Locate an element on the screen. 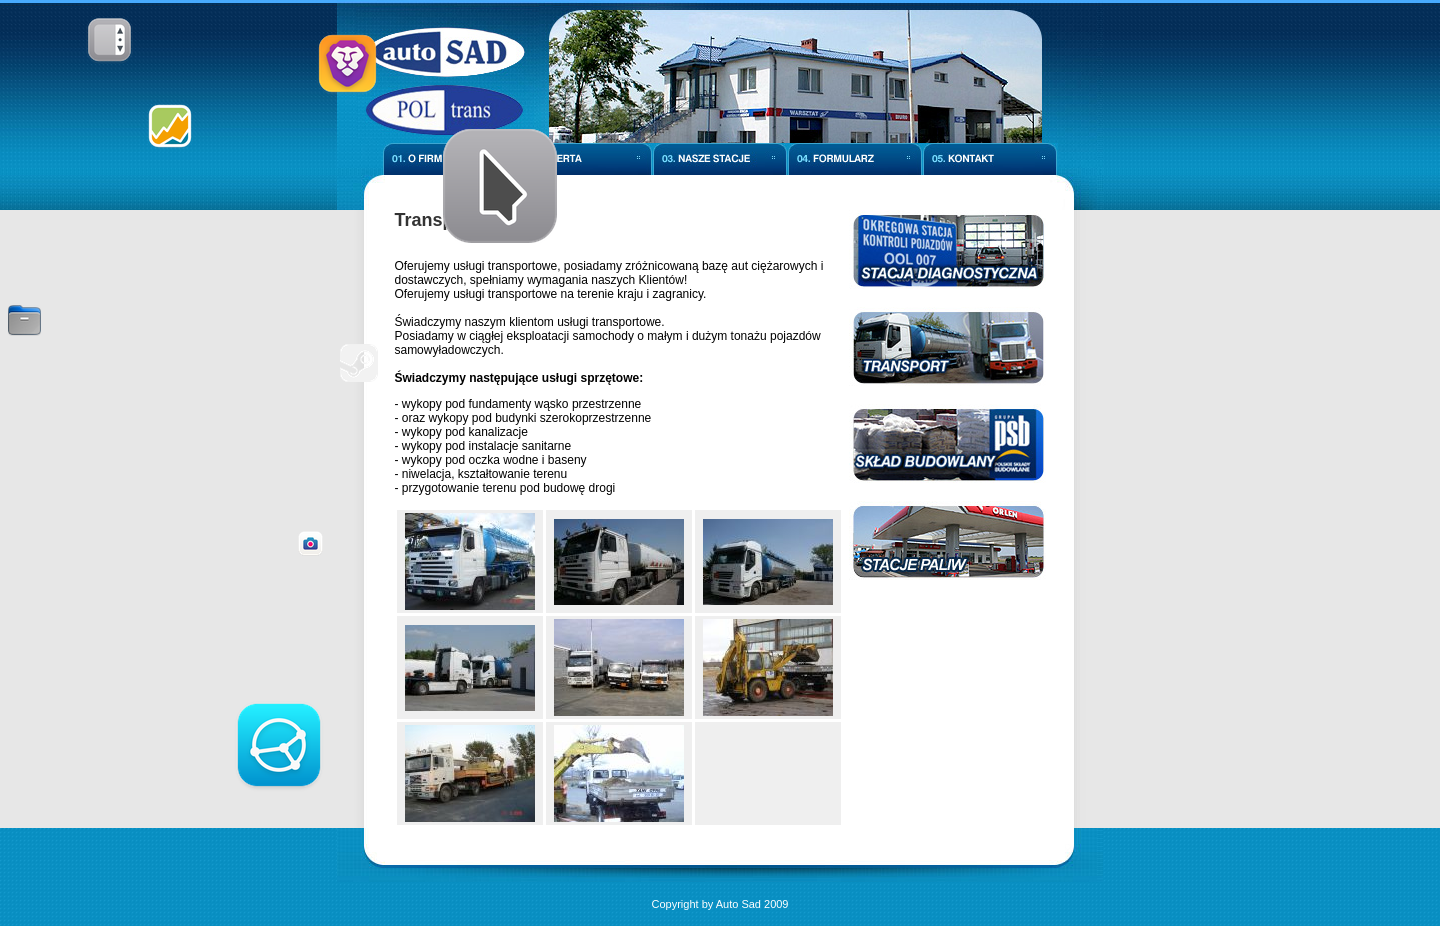  launch brave nightly browser is located at coordinates (347, 63).